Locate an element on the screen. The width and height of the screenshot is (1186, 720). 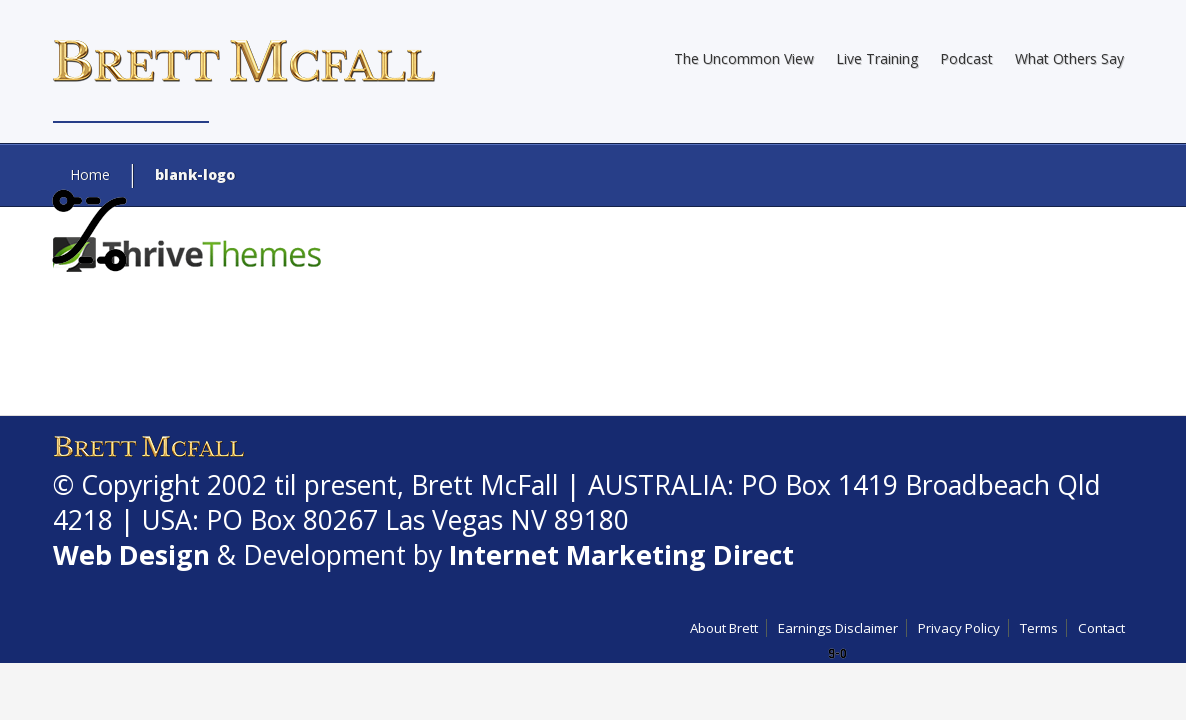
adjust animation easing curve control points is located at coordinates (89, 230).